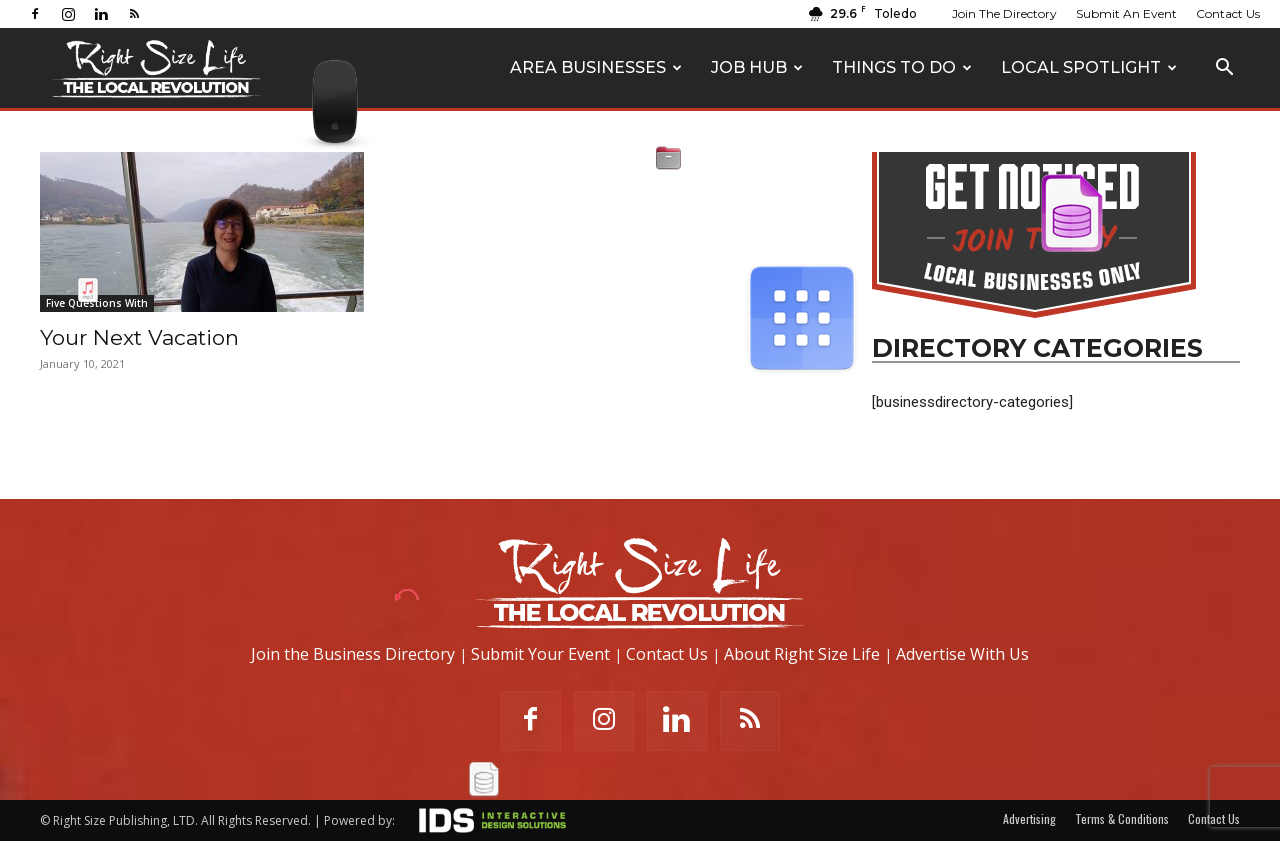 Image resolution: width=1280 pixels, height=841 pixels. I want to click on open a database template file, so click(1072, 213).